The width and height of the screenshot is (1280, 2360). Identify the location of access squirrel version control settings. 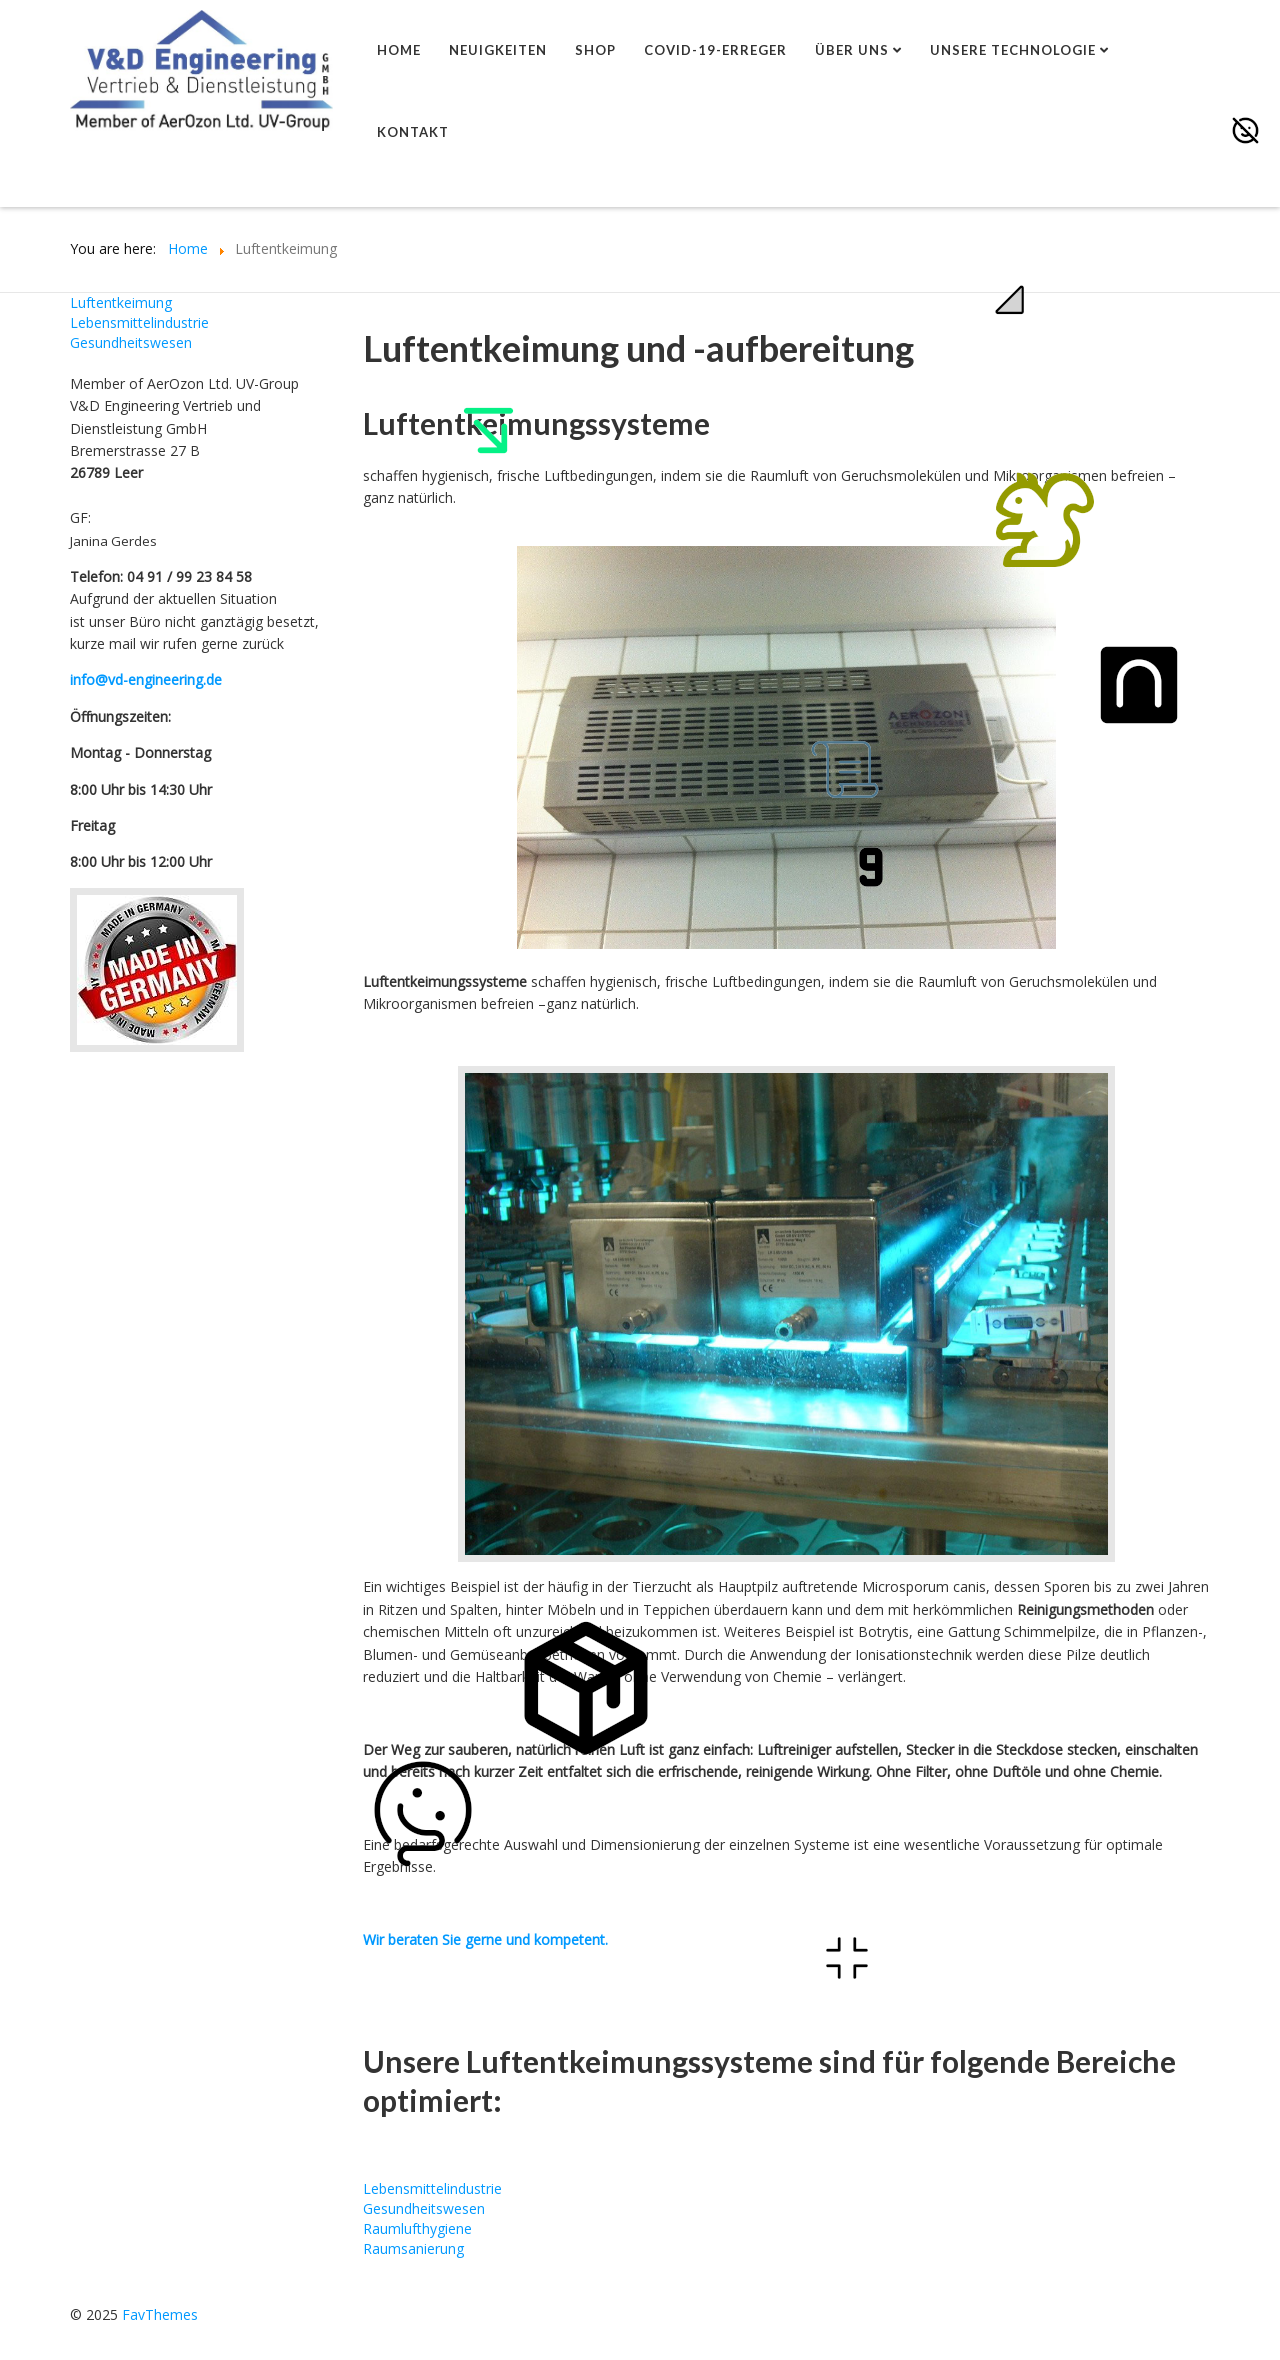
(1045, 518).